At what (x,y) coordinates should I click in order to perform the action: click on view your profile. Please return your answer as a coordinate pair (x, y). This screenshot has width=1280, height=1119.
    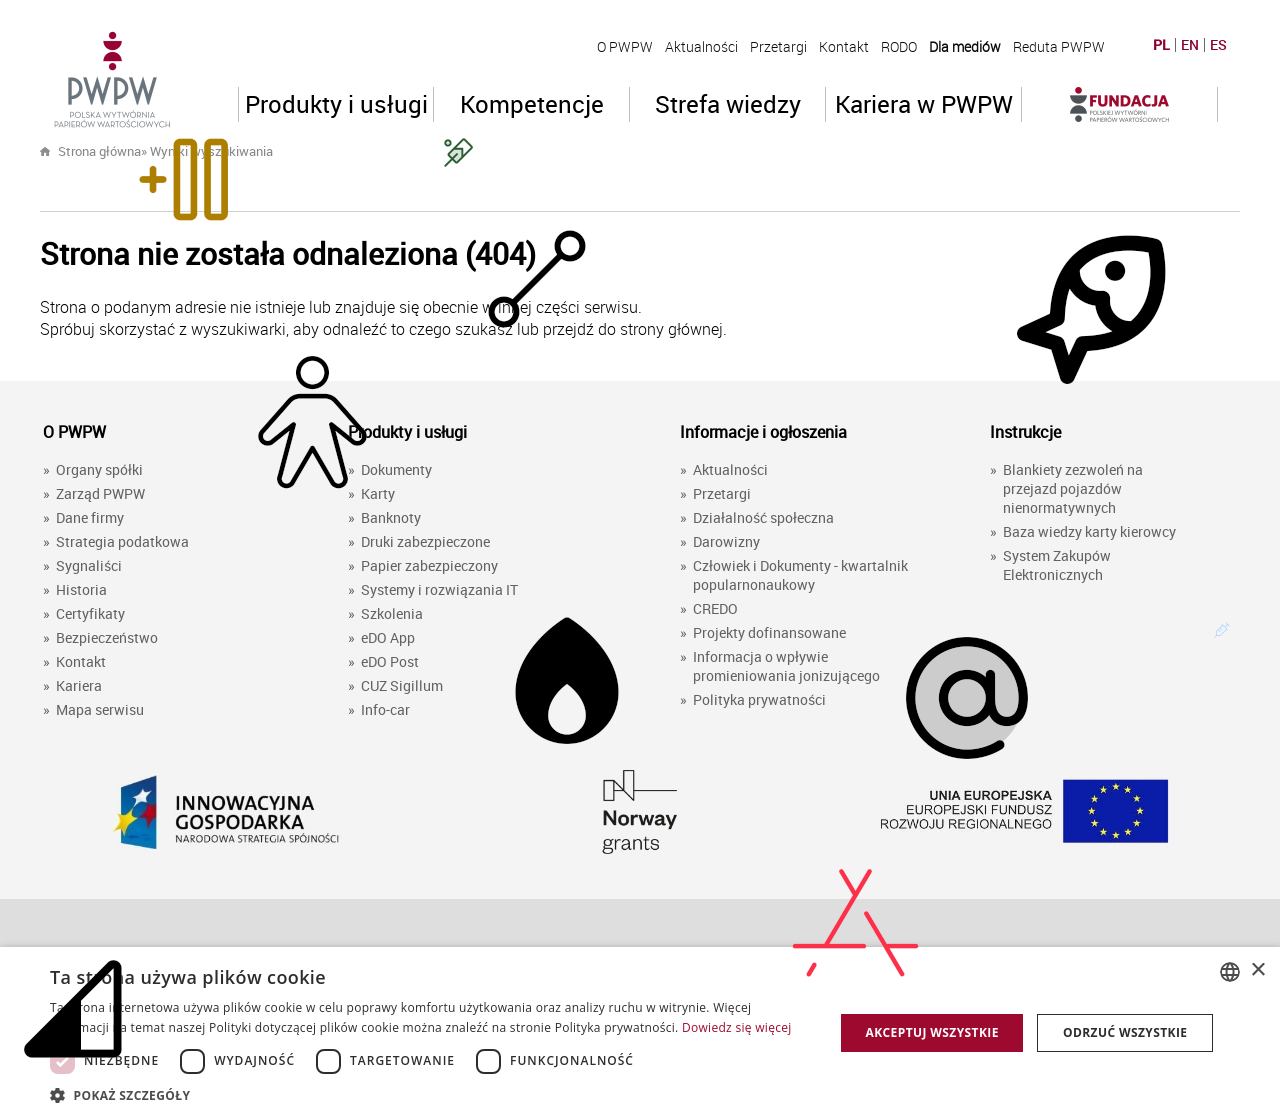
    Looking at the image, I should click on (312, 424).